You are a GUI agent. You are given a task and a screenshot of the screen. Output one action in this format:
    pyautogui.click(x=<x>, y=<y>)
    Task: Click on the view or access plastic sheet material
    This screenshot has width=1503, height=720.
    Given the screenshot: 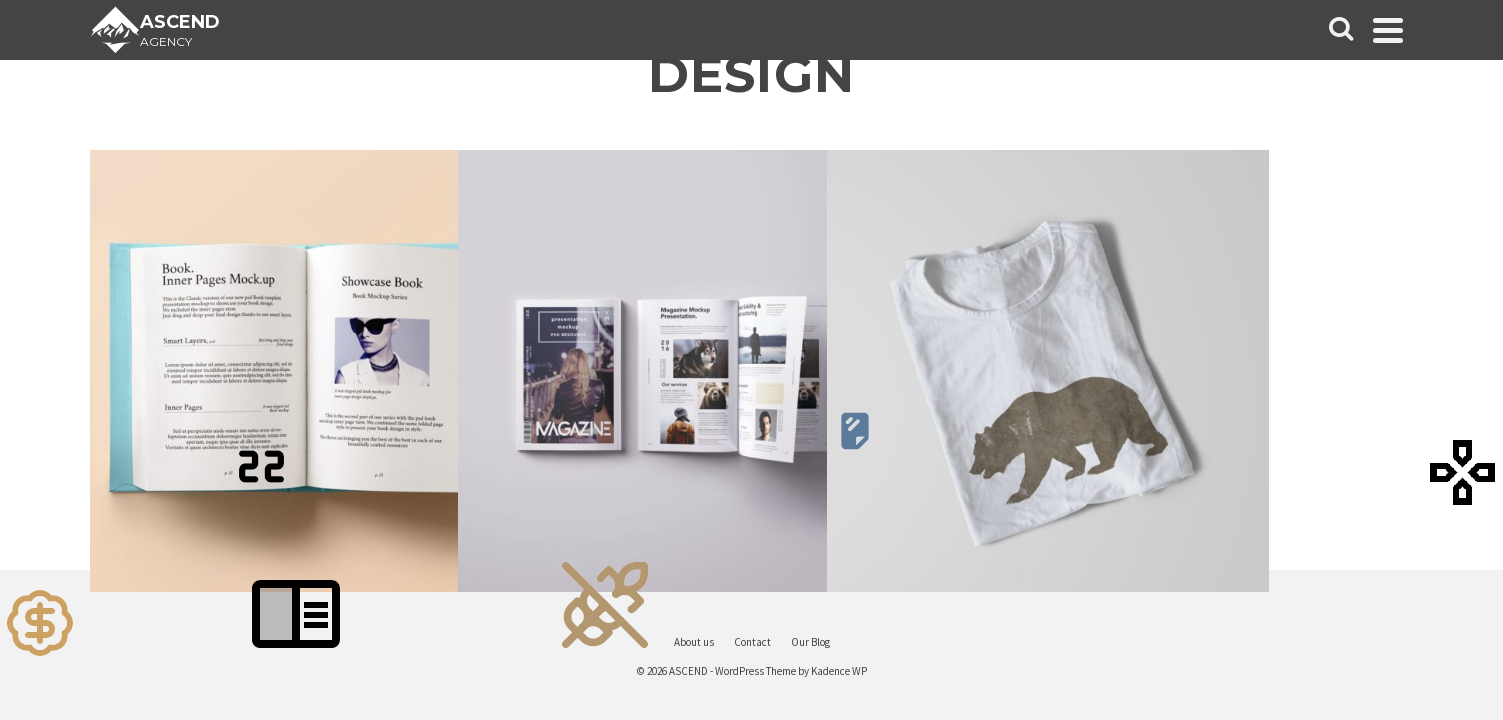 What is the action you would take?
    pyautogui.click(x=855, y=431)
    